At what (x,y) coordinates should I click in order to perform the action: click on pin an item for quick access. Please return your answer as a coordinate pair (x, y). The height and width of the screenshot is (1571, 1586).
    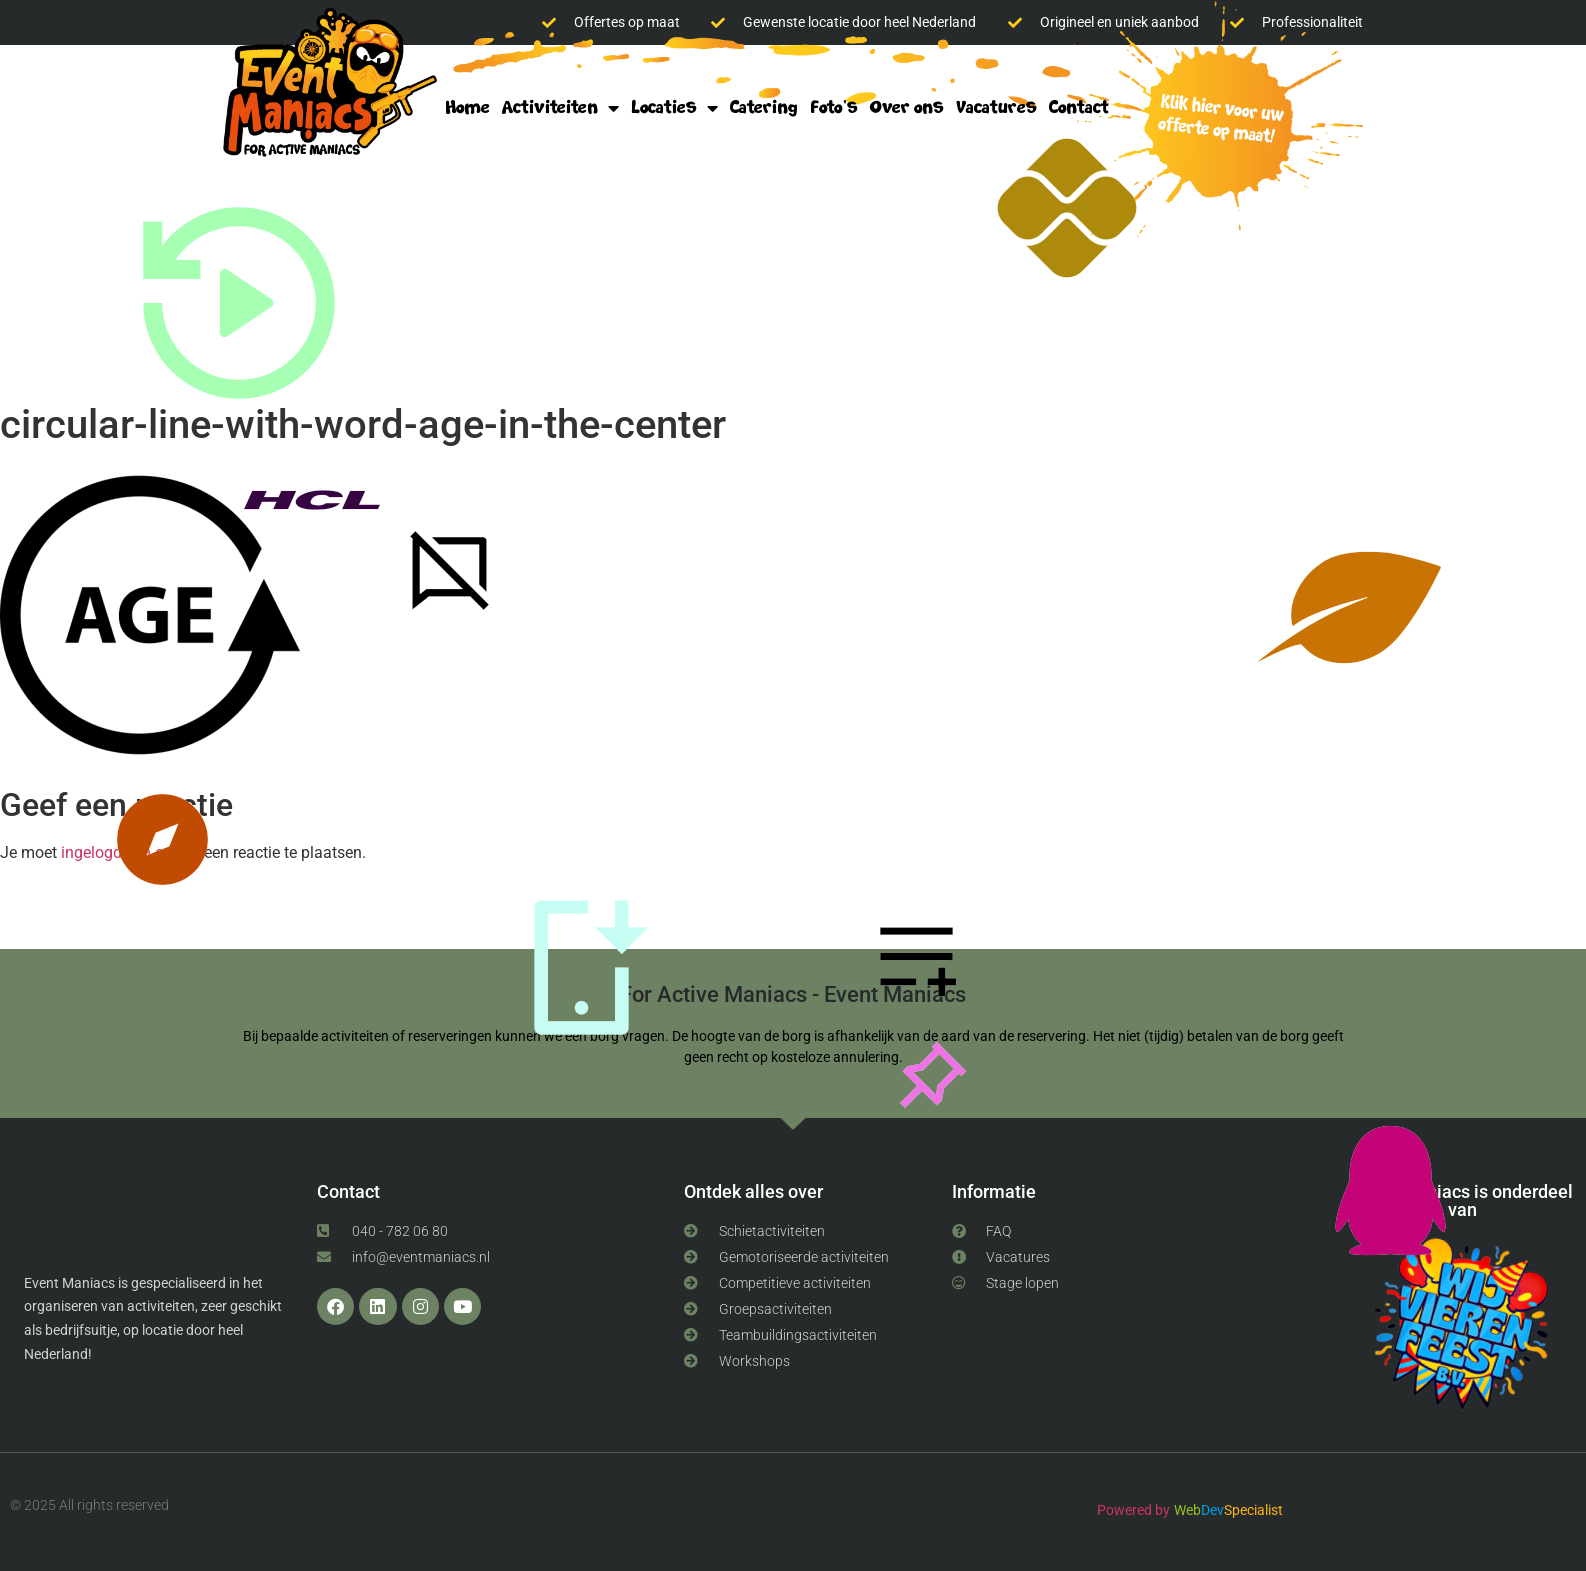
    Looking at the image, I should click on (930, 1077).